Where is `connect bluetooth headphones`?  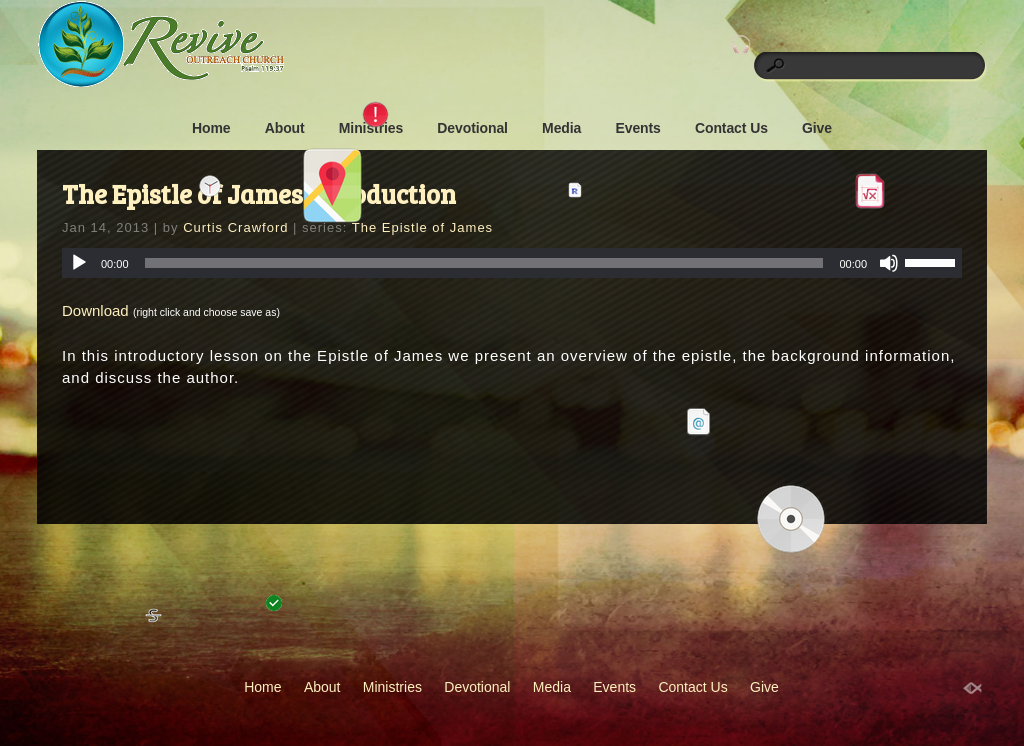
connect bluetooth headphones is located at coordinates (741, 45).